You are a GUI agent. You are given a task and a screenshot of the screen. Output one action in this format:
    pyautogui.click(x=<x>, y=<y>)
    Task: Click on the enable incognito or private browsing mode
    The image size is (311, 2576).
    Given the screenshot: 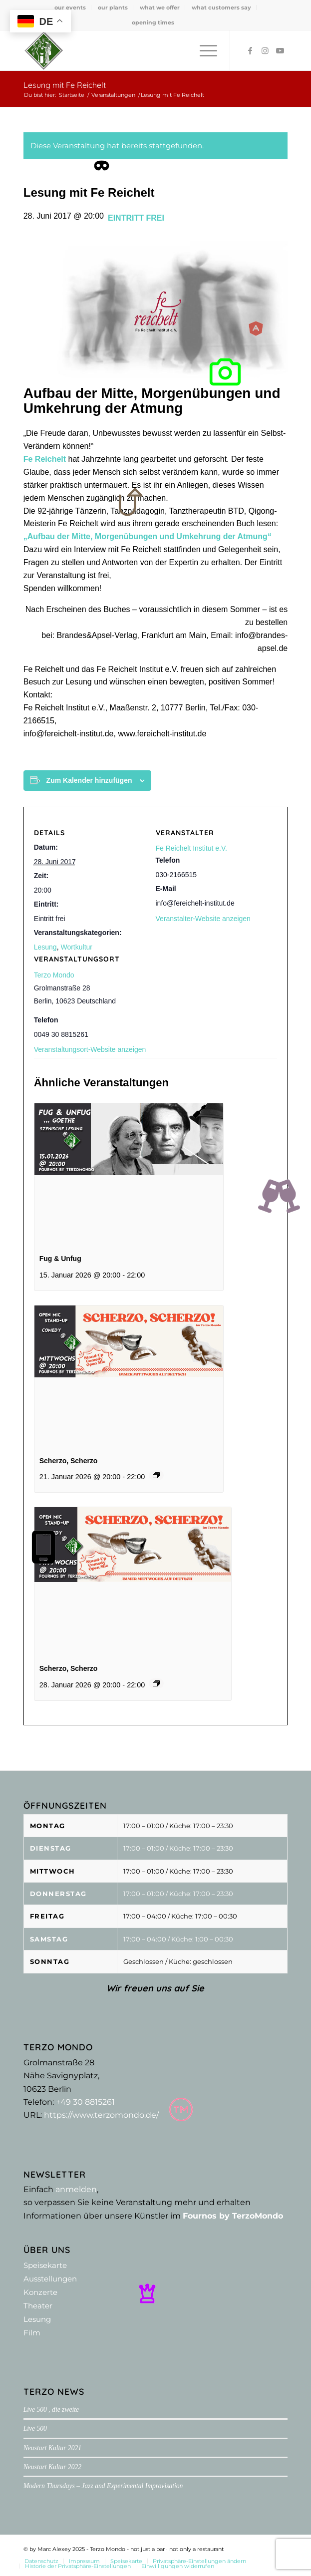 What is the action you would take?
    pyautogui.click(x=101, y=165)
    